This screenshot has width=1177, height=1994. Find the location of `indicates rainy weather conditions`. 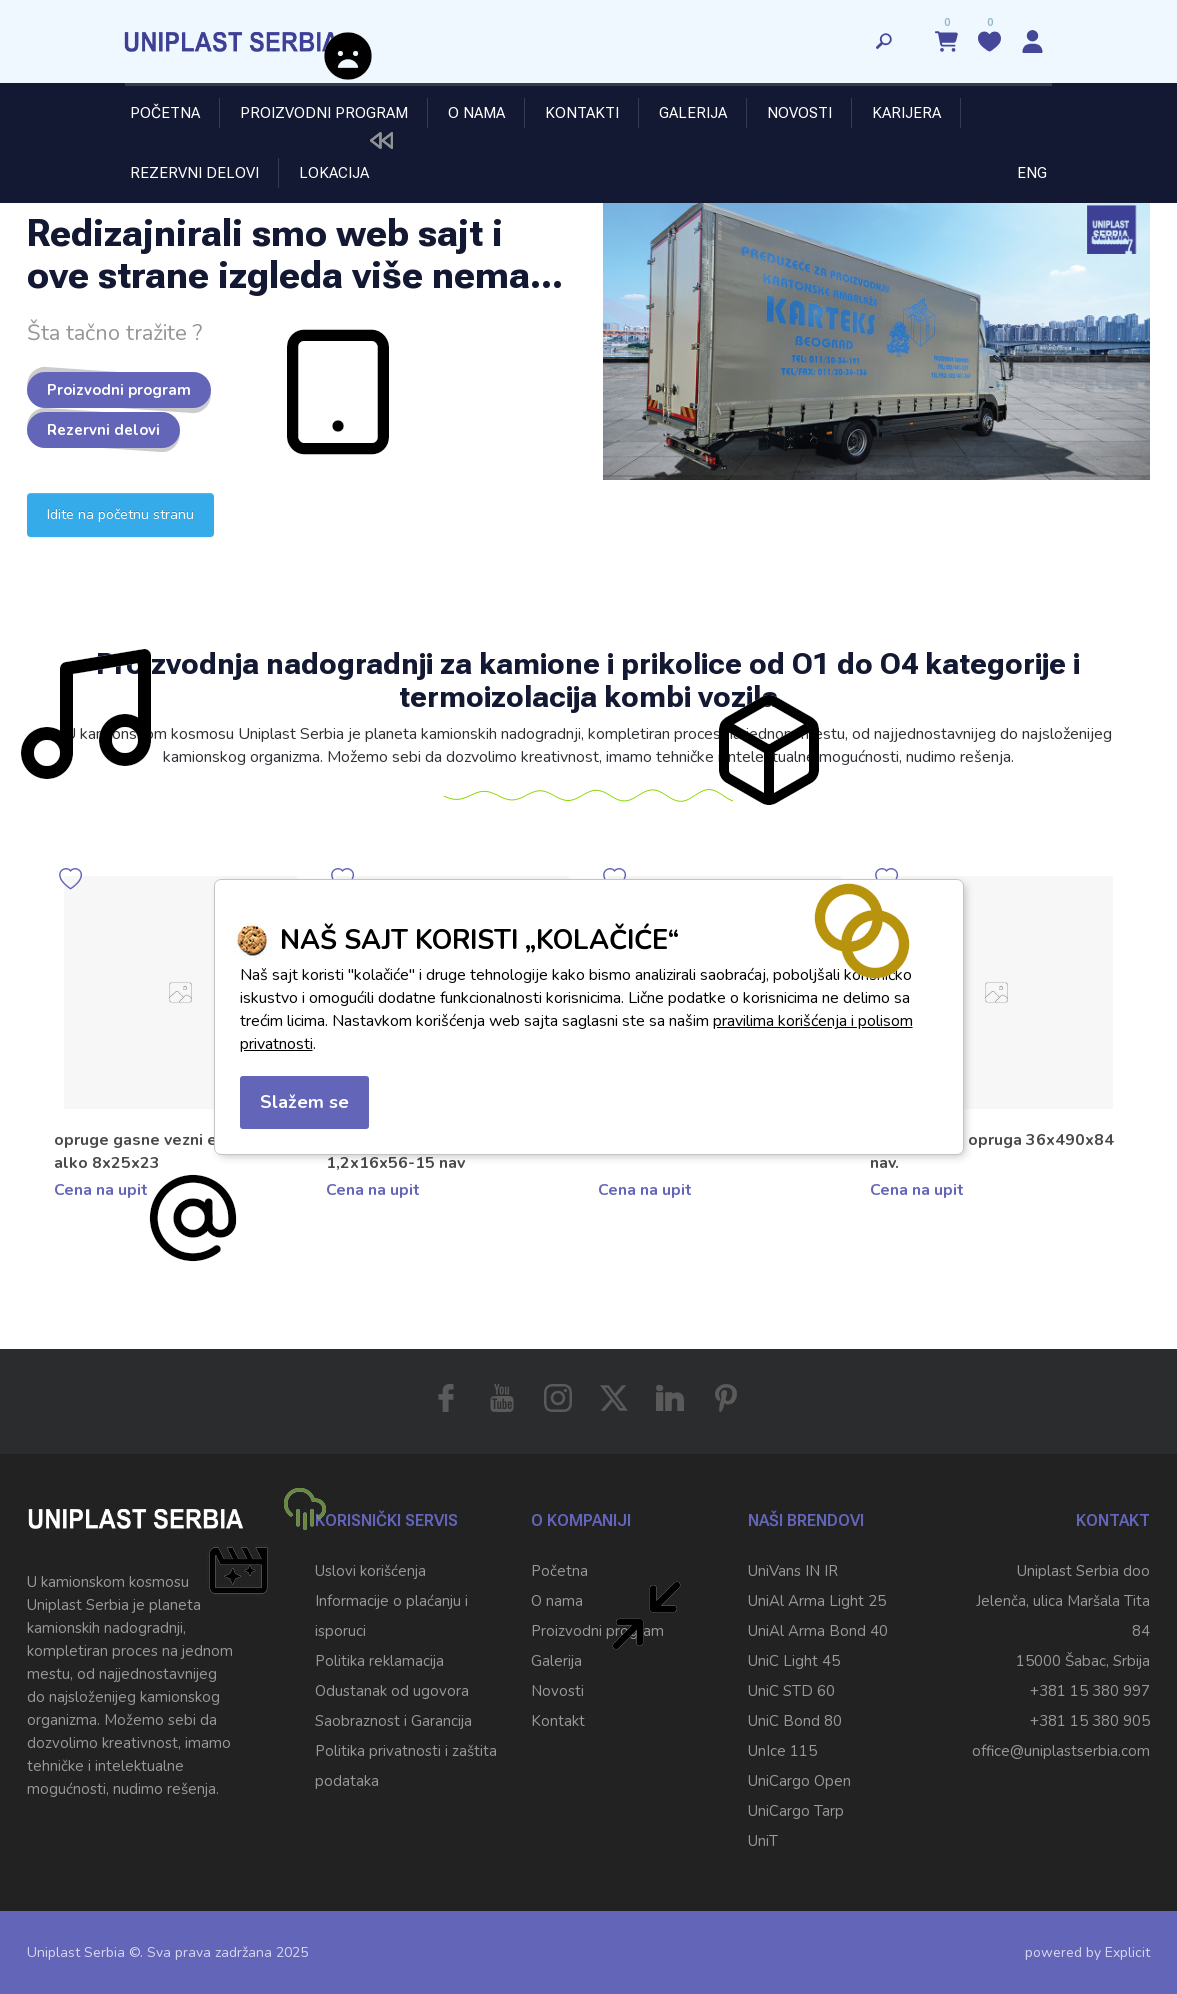

indicates rainy weather conditions is located at coordinates (305, 1509).